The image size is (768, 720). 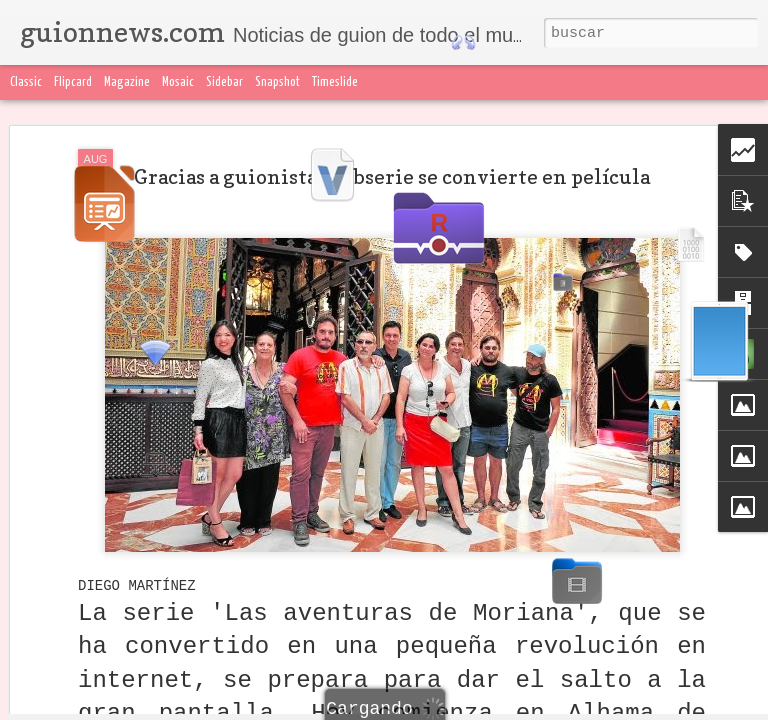 I want to click on indicates wireless network connection status, so click(x=155, y=352).